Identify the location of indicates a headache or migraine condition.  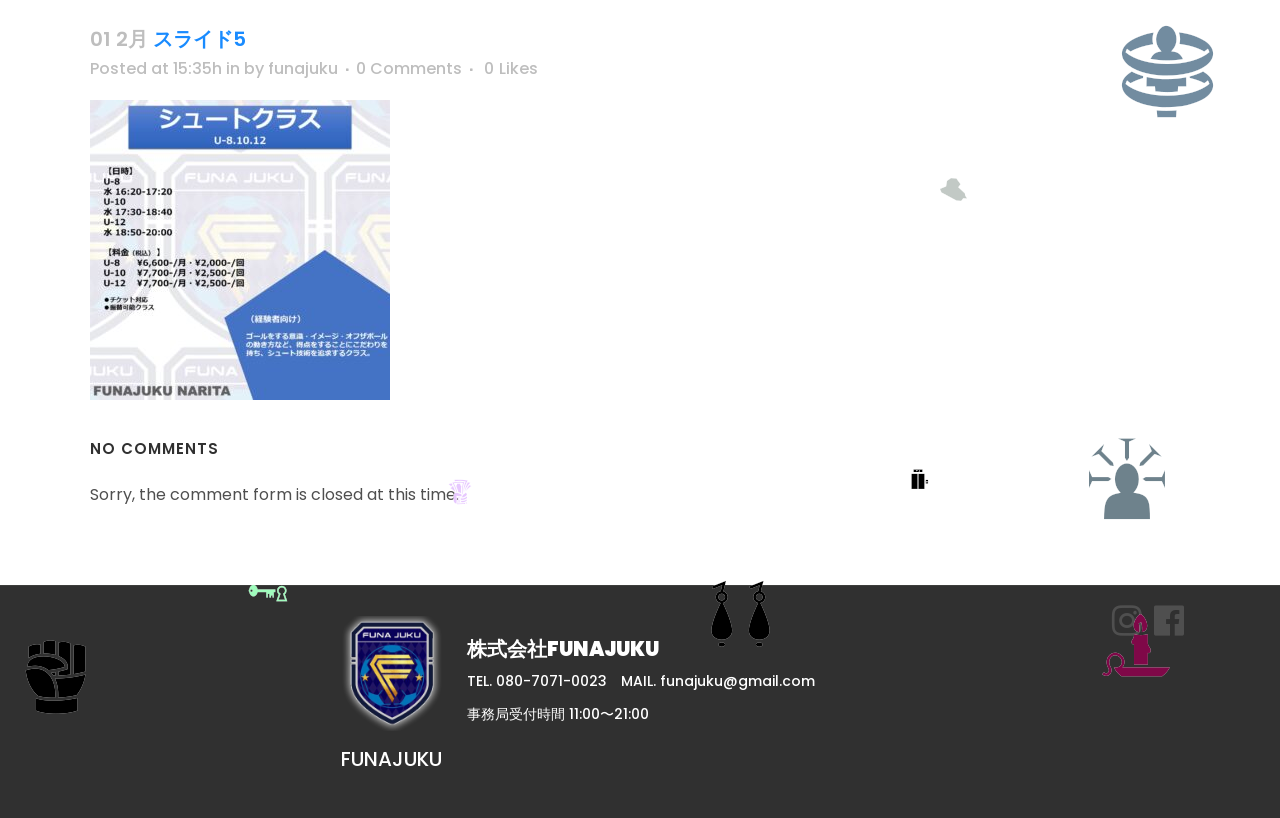
(1126, 478).